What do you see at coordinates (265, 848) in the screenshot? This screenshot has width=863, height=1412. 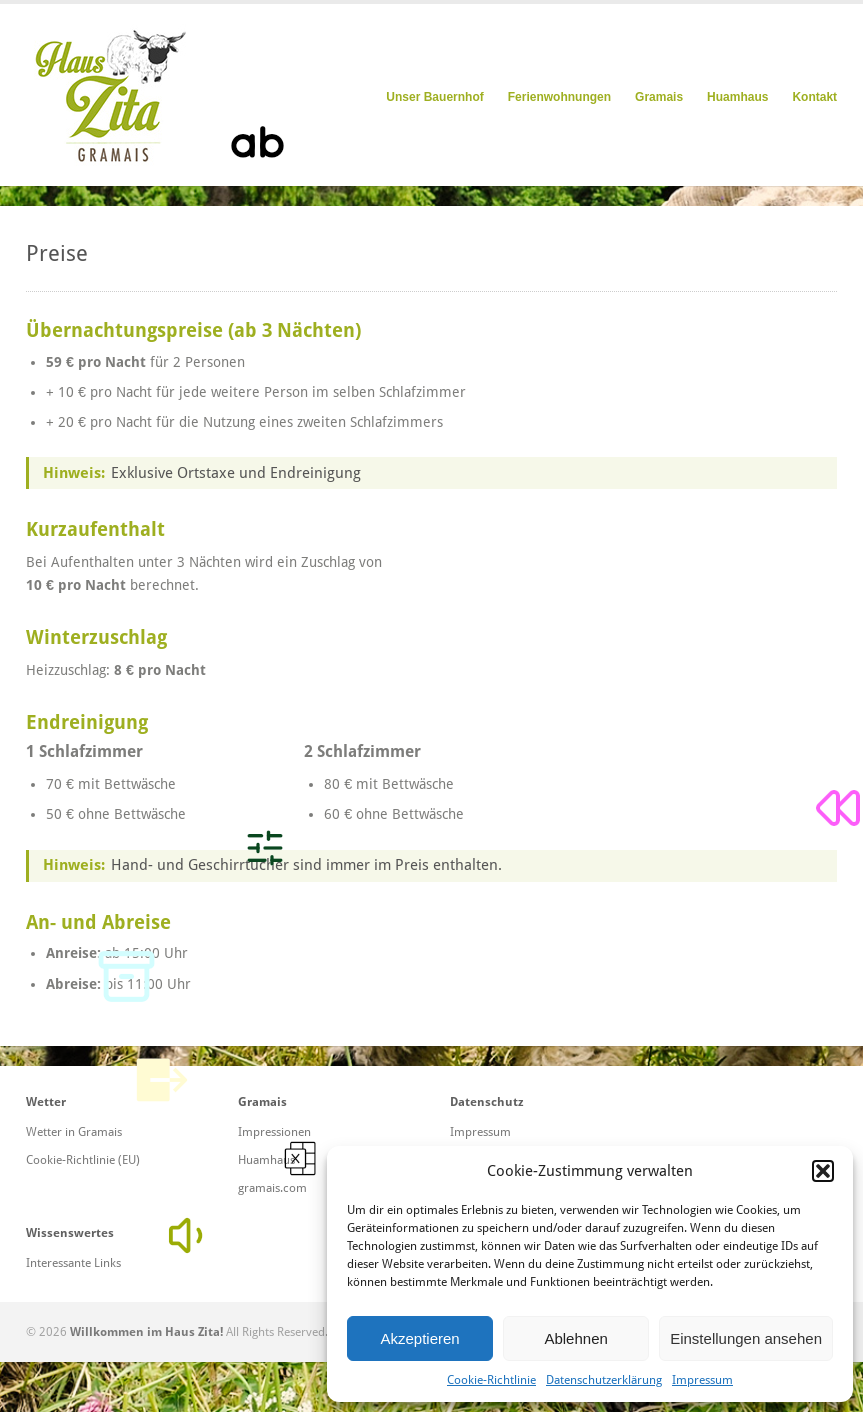 I see `adjust settings or preferences` at bounding box center [265, 848].